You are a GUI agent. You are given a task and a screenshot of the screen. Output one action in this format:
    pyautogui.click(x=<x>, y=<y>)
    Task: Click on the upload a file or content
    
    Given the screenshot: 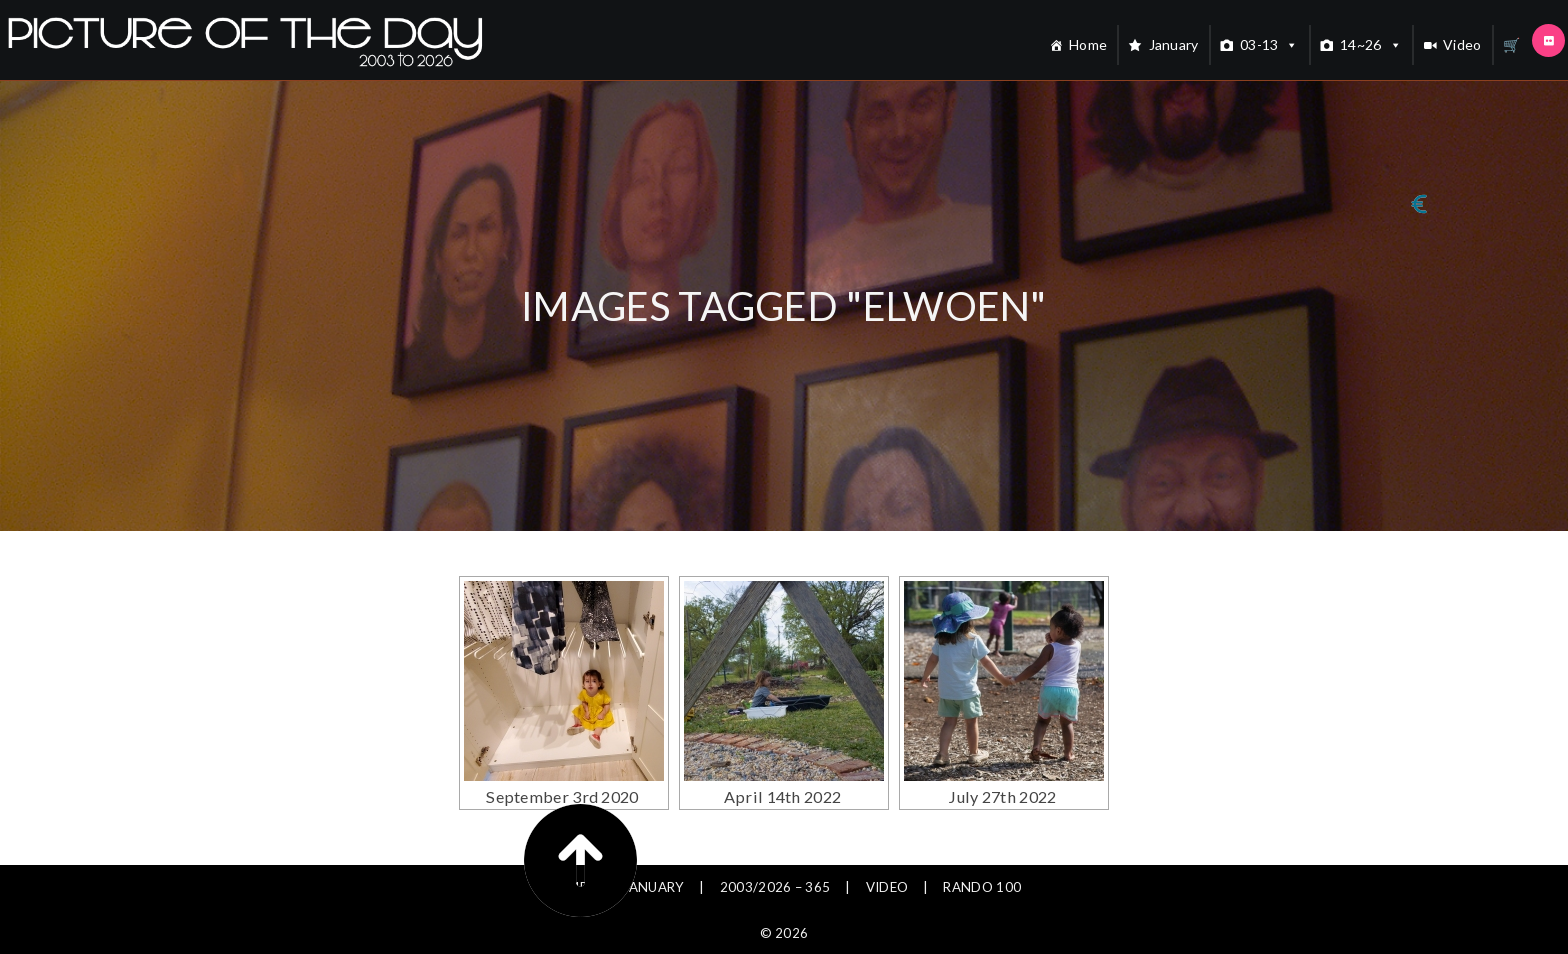 What is the action you would take?
    pyautogui.click(x=580, y=860)
    